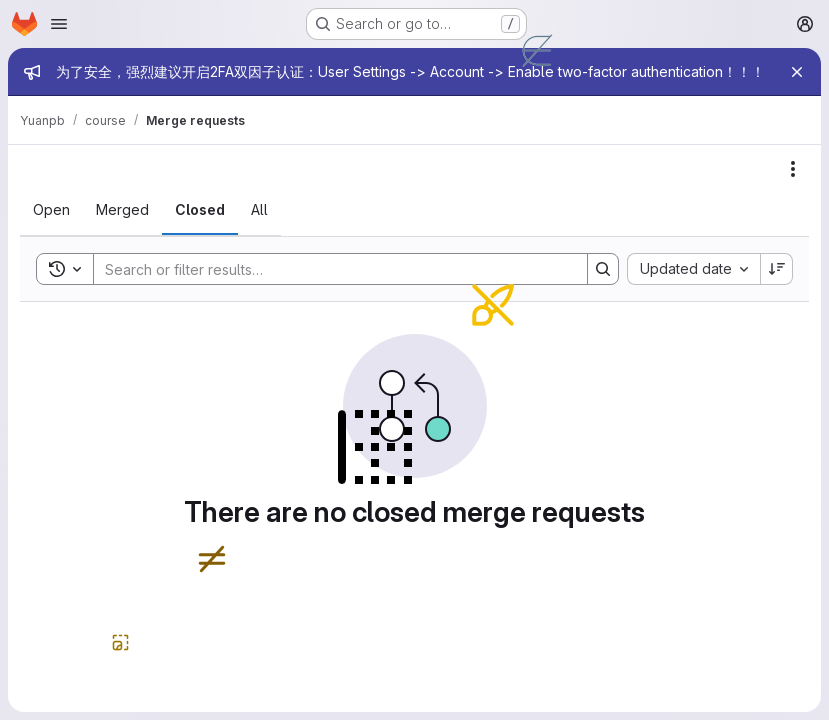 This screenshot has height=720, width=829. I want to click on apply border to left edge of cell or element, so click(375, 447).